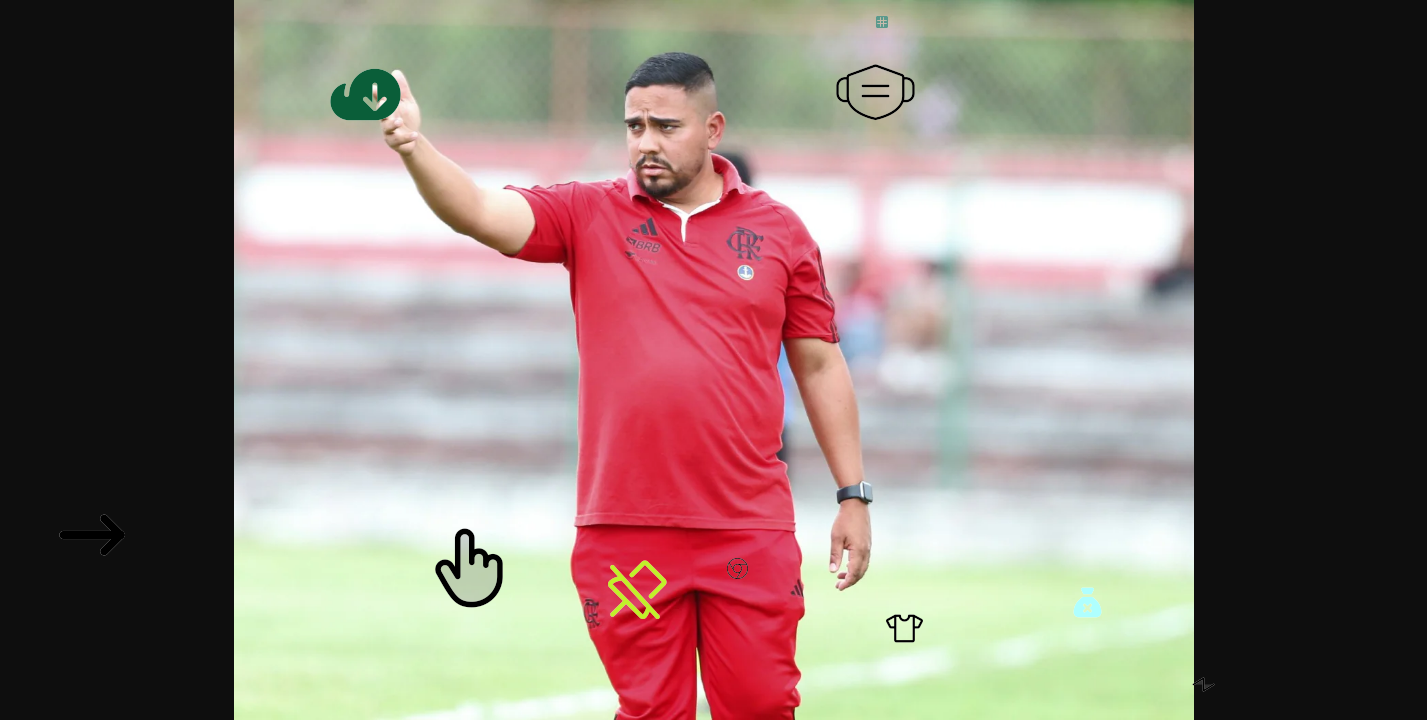 This screenshot has width=1427, height=720. What do you see at coordinates (92, 535) in the screenshot?
I see `navigate to the next item or step` at bounding box center [92, 535].